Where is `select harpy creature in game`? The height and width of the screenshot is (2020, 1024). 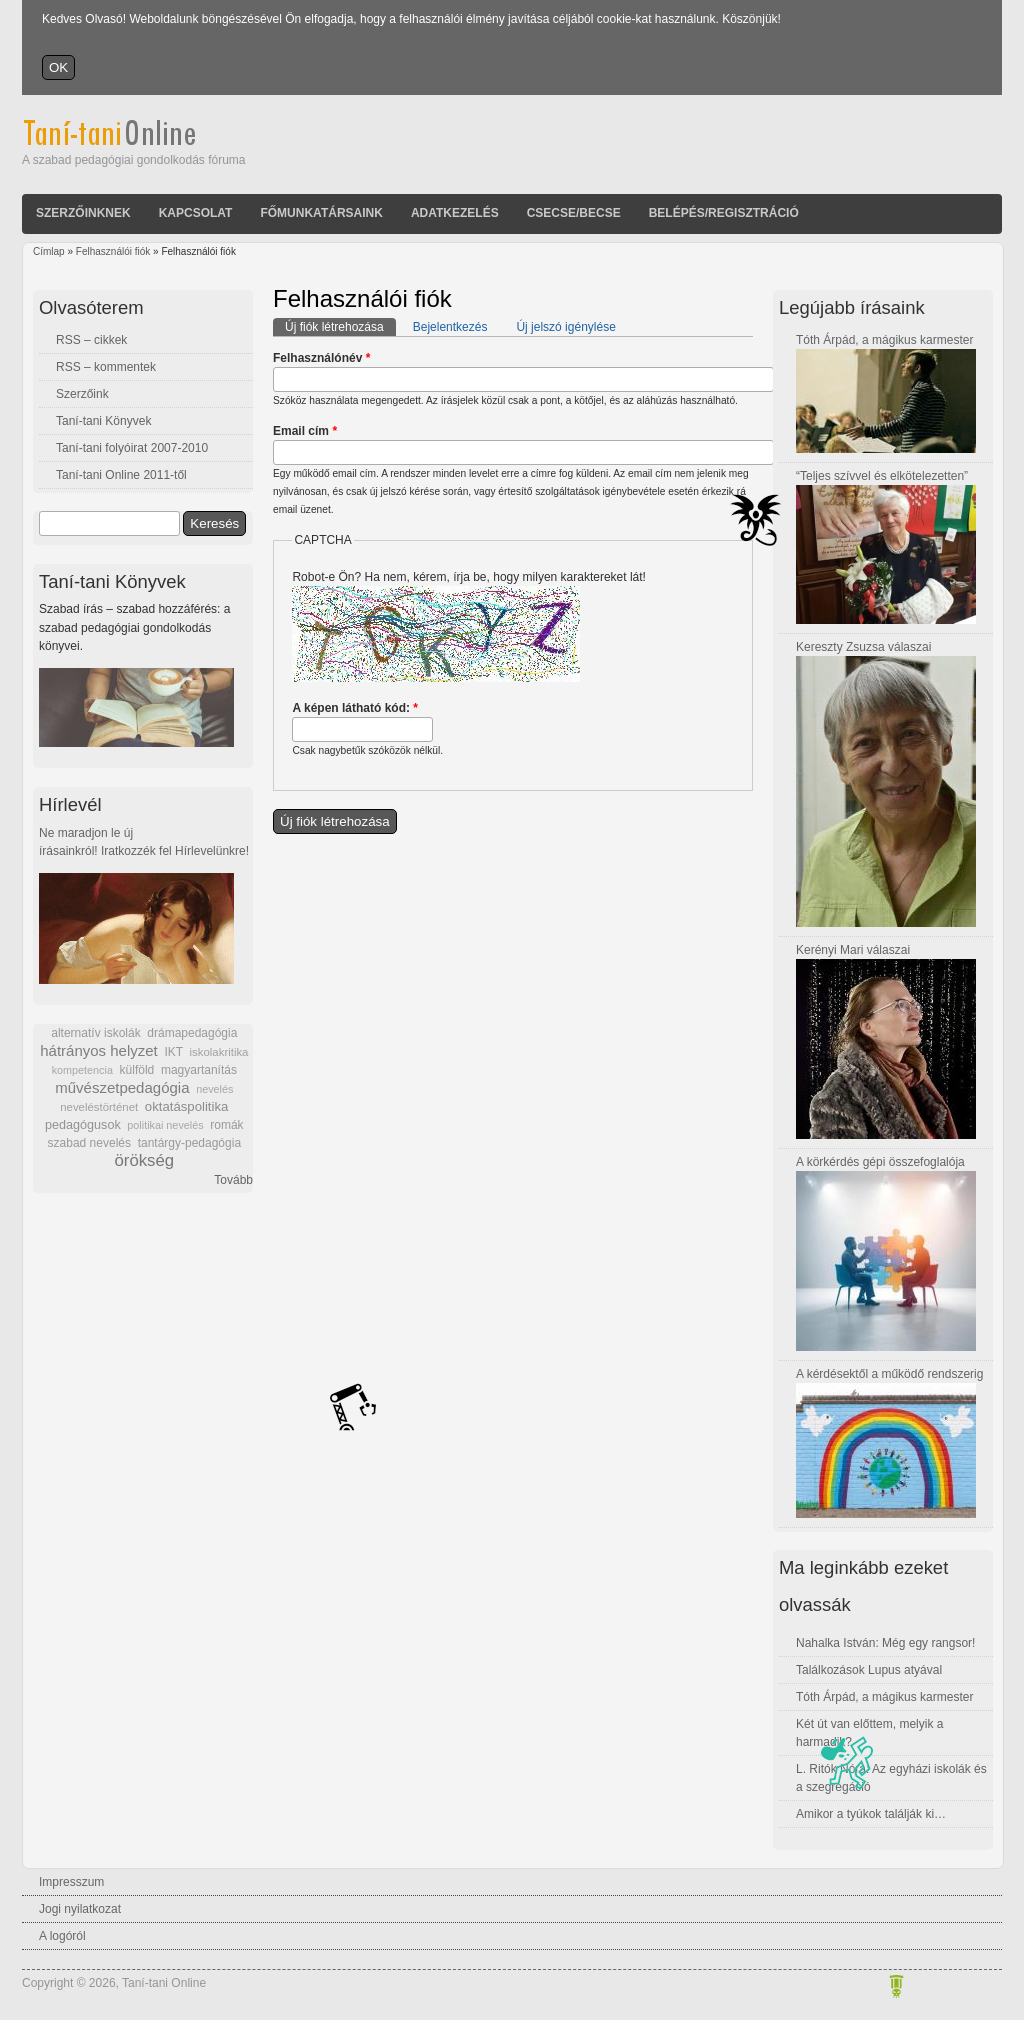 select harpy creature in game is located at coordinates (756, 520).